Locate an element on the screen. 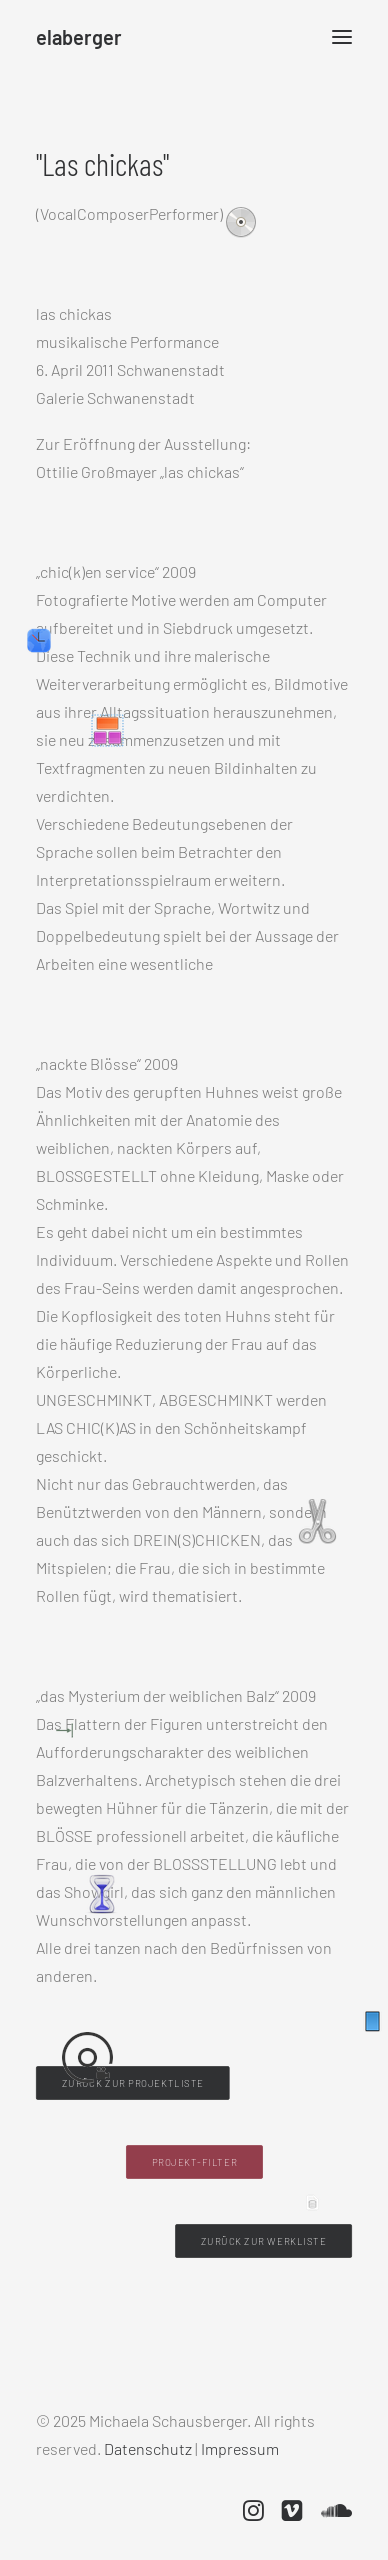  indicates a dvd-r disc drive or media is located at coordinates (241, 222).